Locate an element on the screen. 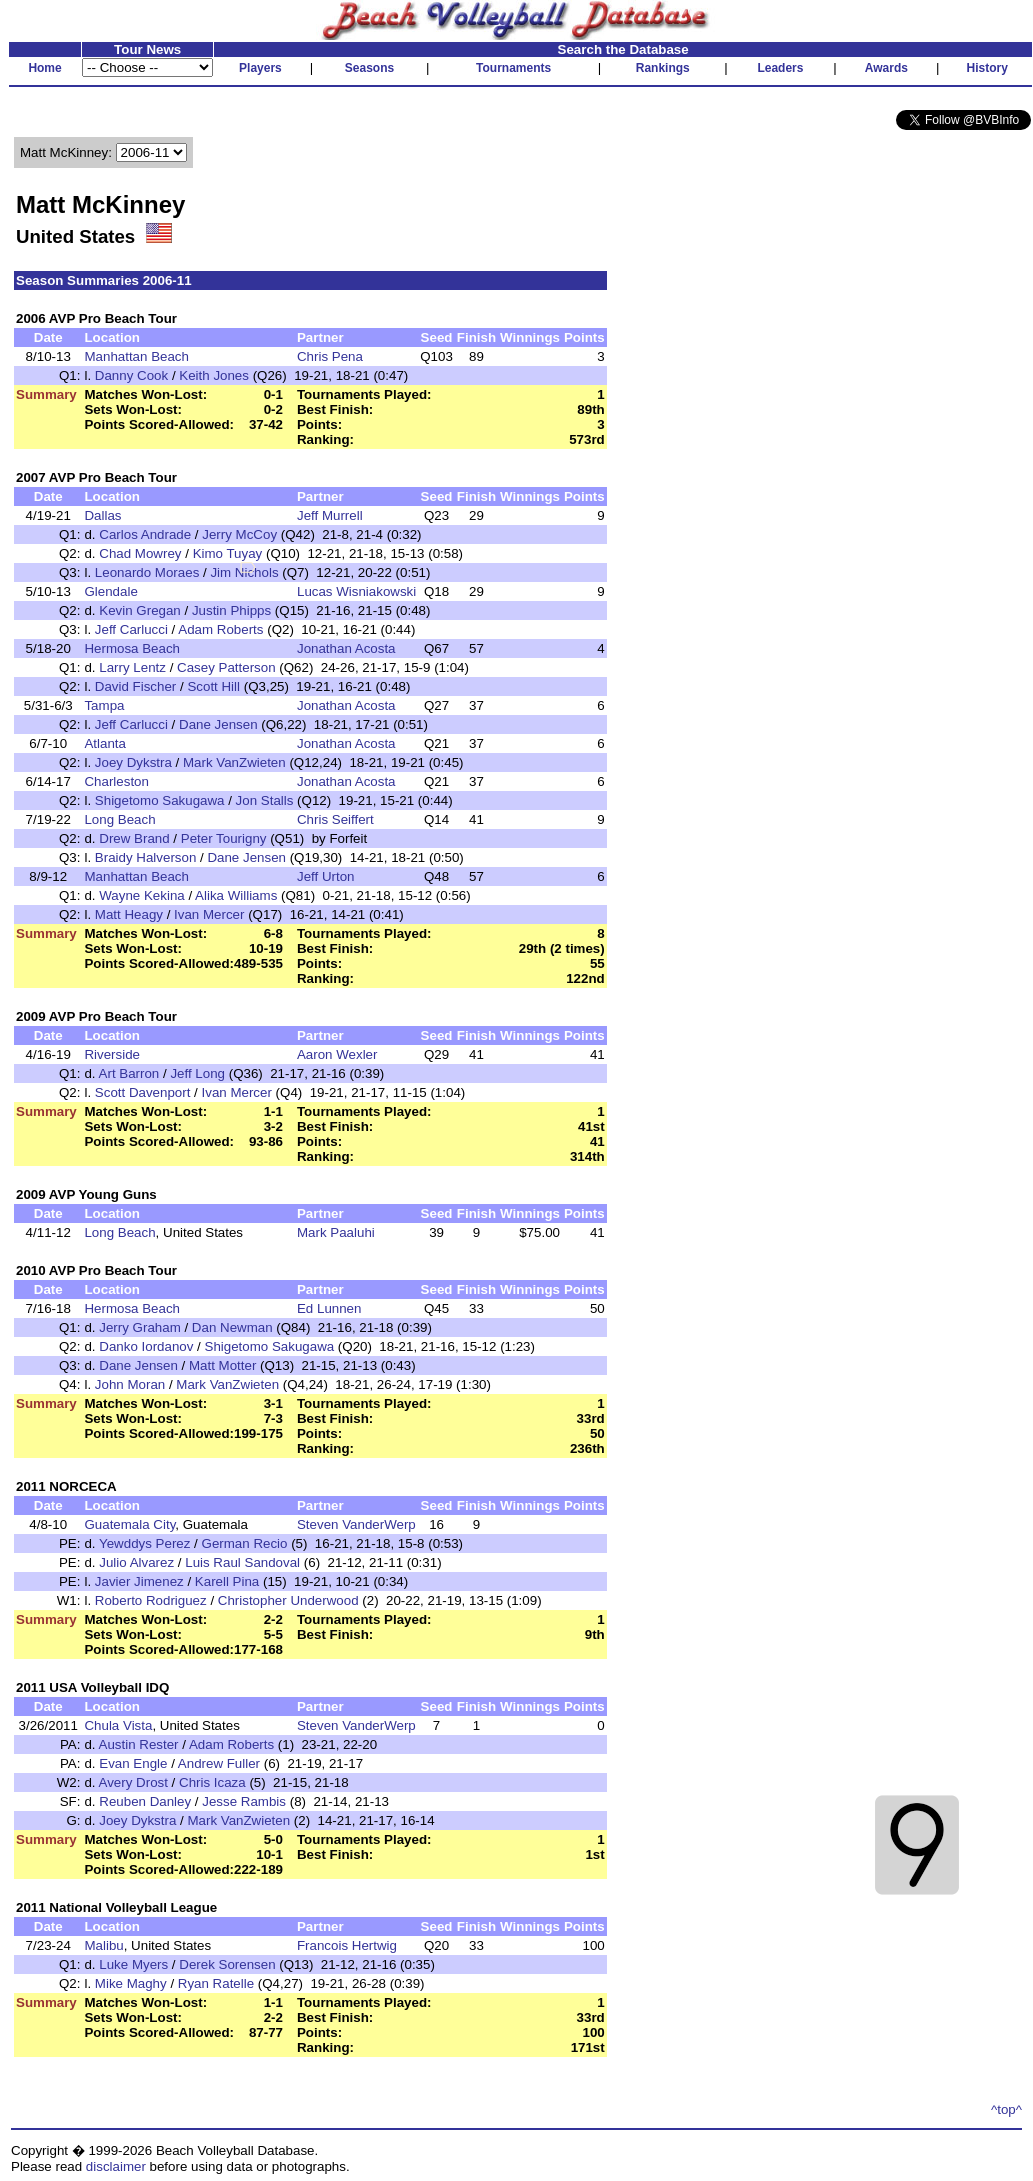 Image resolution: width=1033 pixels, height=2181 pixels. add a tag or label to an item is located at coordinates (247, 567).